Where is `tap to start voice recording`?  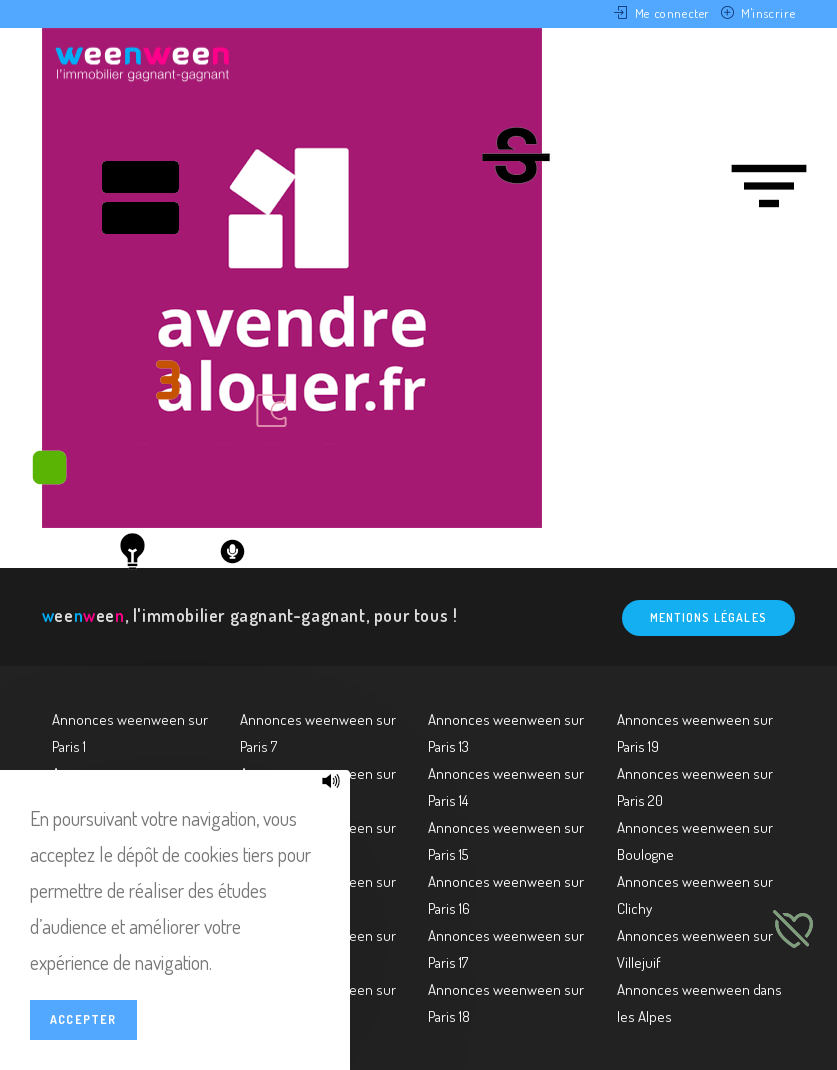
tap to start voice recording is located at coordinates (232, 551).